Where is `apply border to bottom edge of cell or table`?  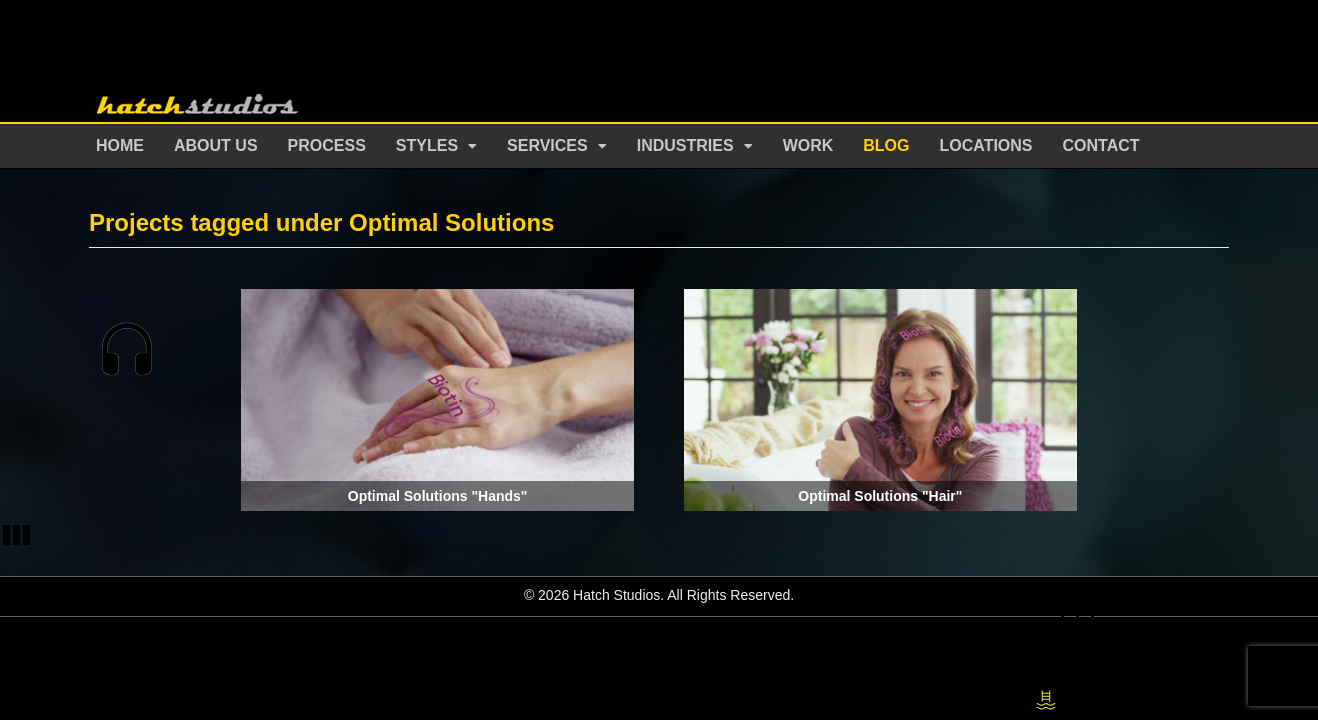
apply border to bottom edge of cell or table is located at coordinates (1077, 610).